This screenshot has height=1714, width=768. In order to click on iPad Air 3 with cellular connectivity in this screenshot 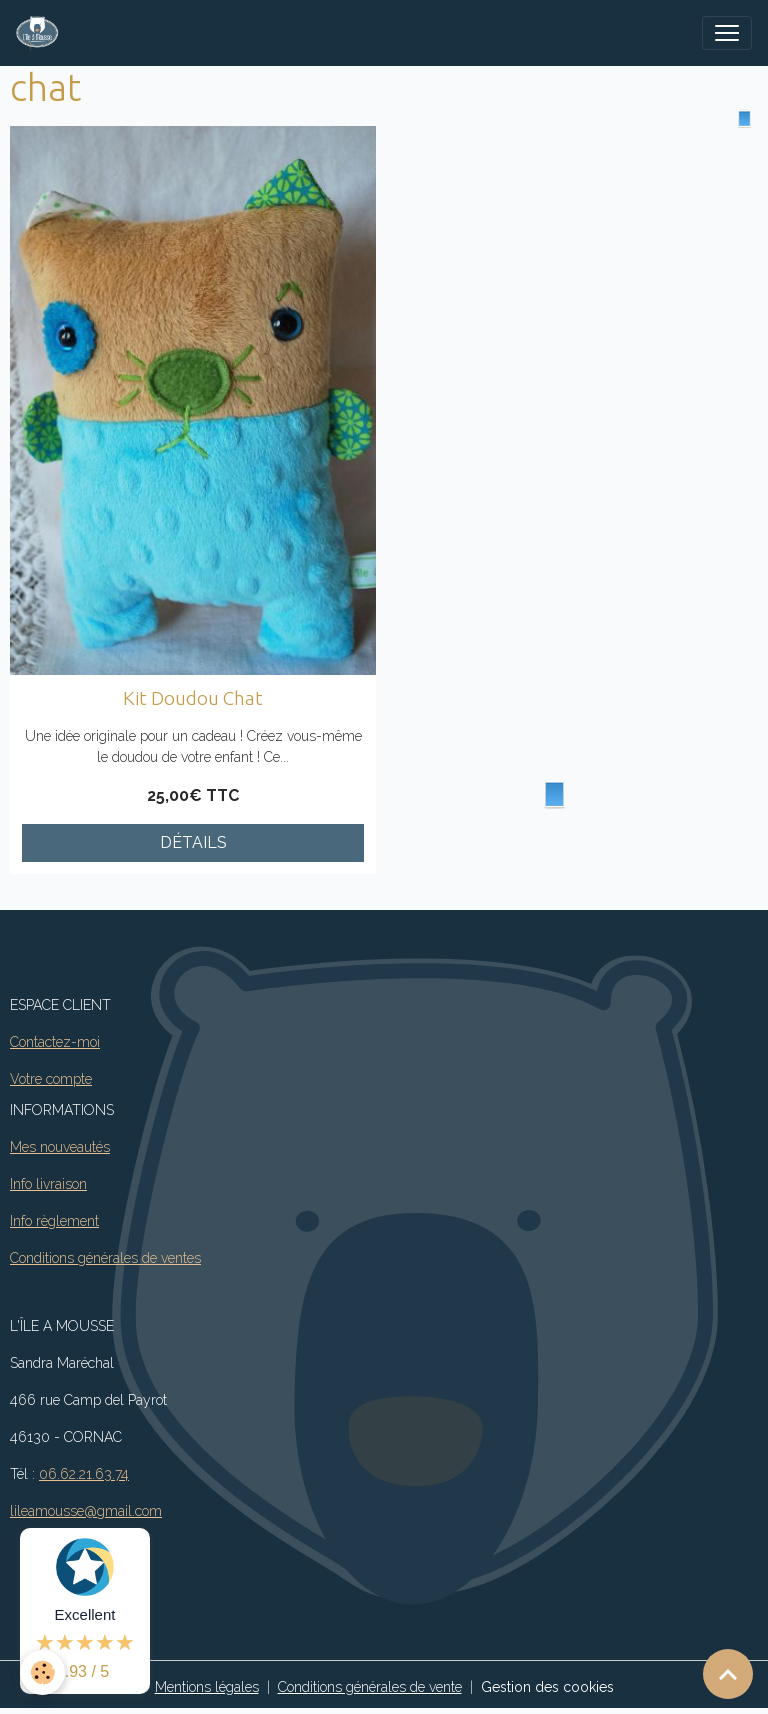, I will do `click(554, 794)`.